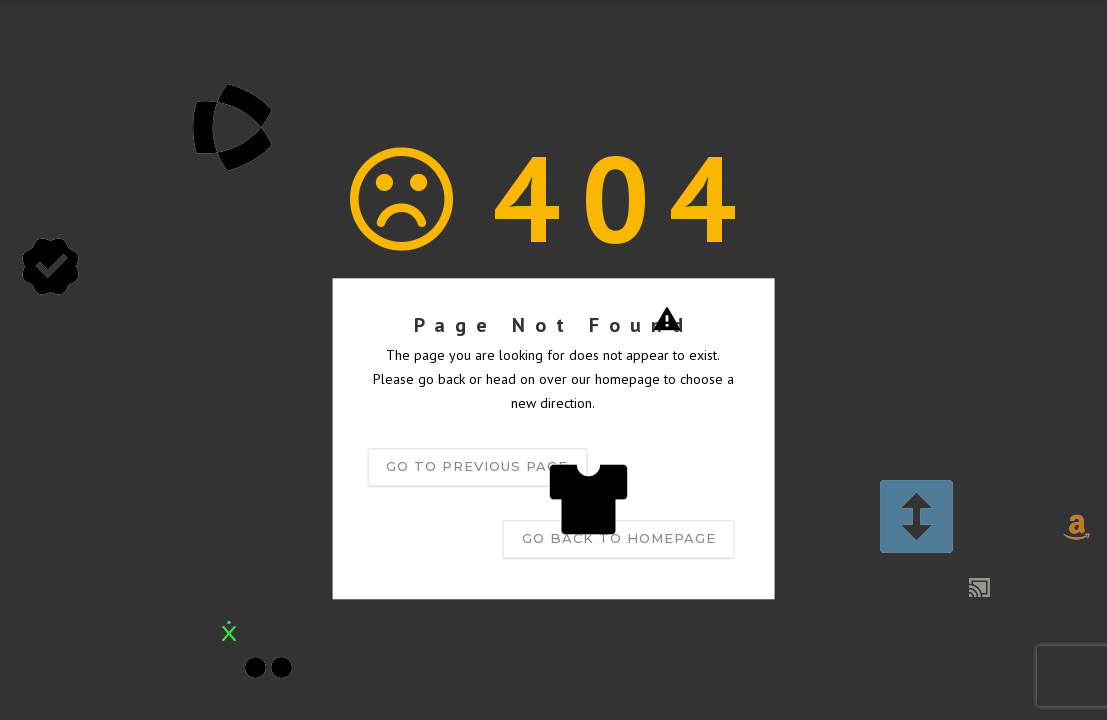 The image size is (1107, 720). What do you see at coordinates (1076, 526) in the screenshot?
I see `open the Amazon app` at bounding box center [1076, 526].